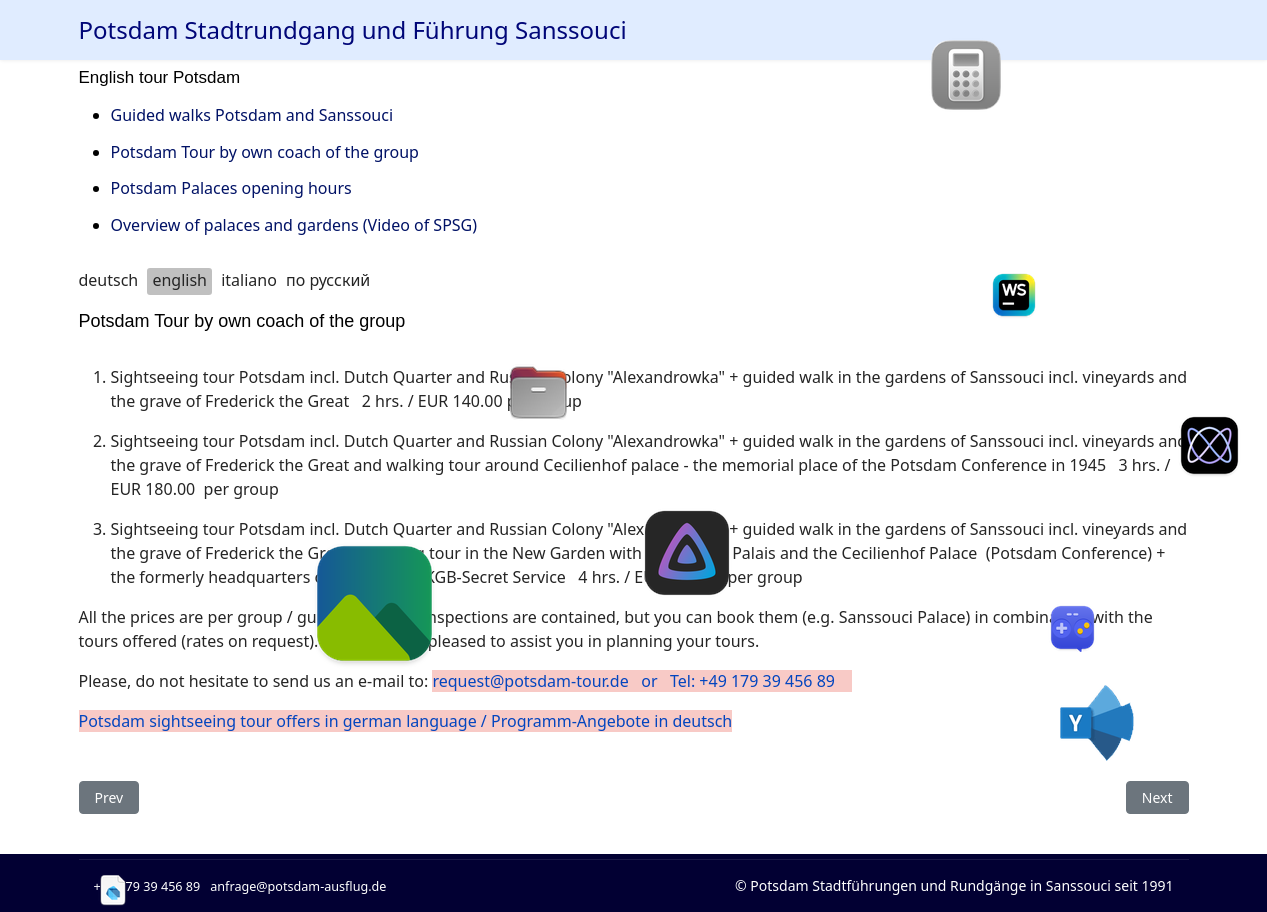 This screenshot has width=1267, height=912. I want to click on open the calculator app, so click(966, 75).